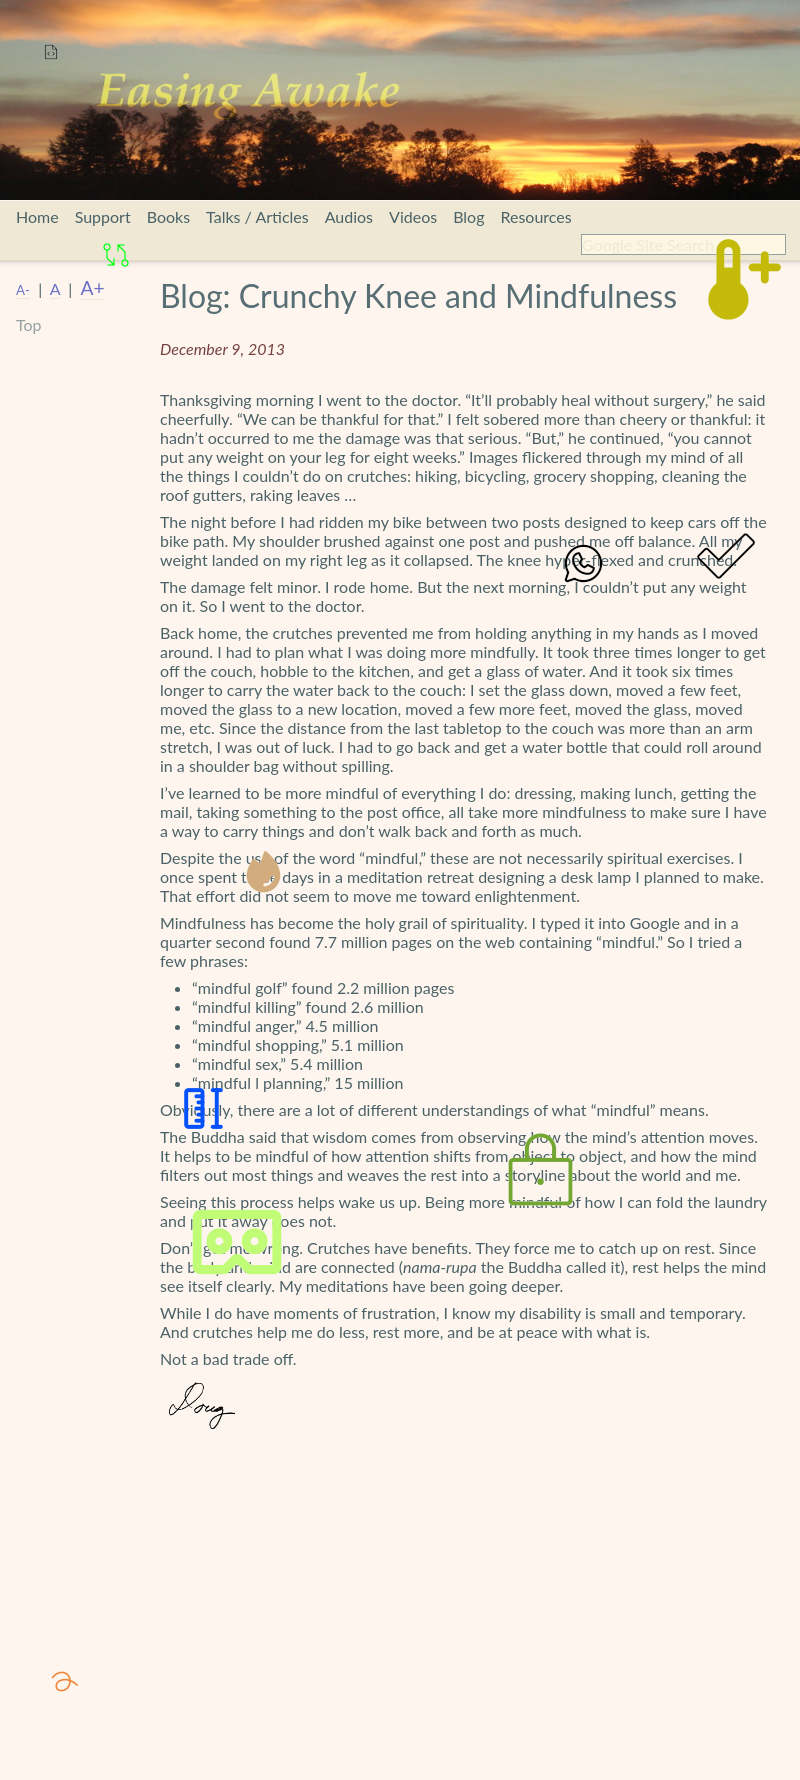  I want to click on indicates a locked or secured item, so click(540, 1173).